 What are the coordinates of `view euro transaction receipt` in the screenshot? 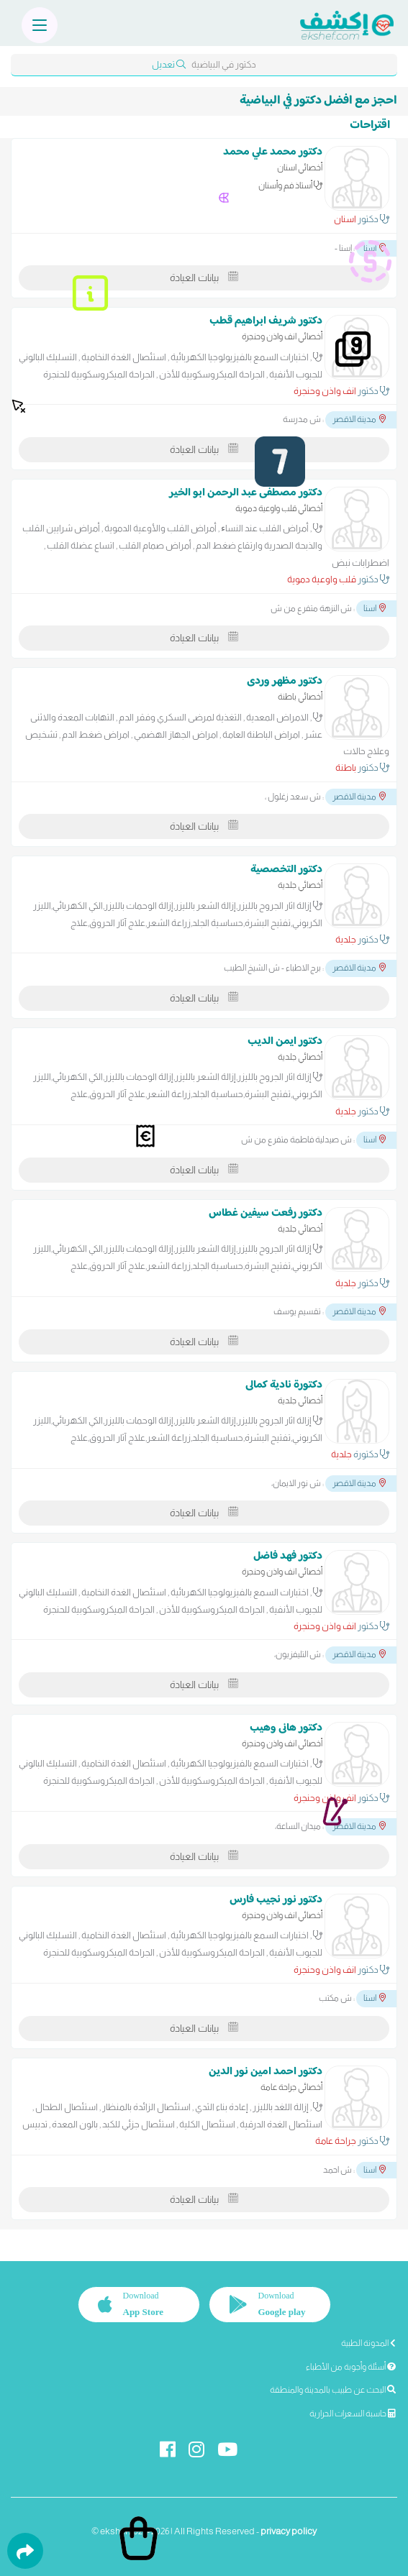 It's located at (145, 1136).